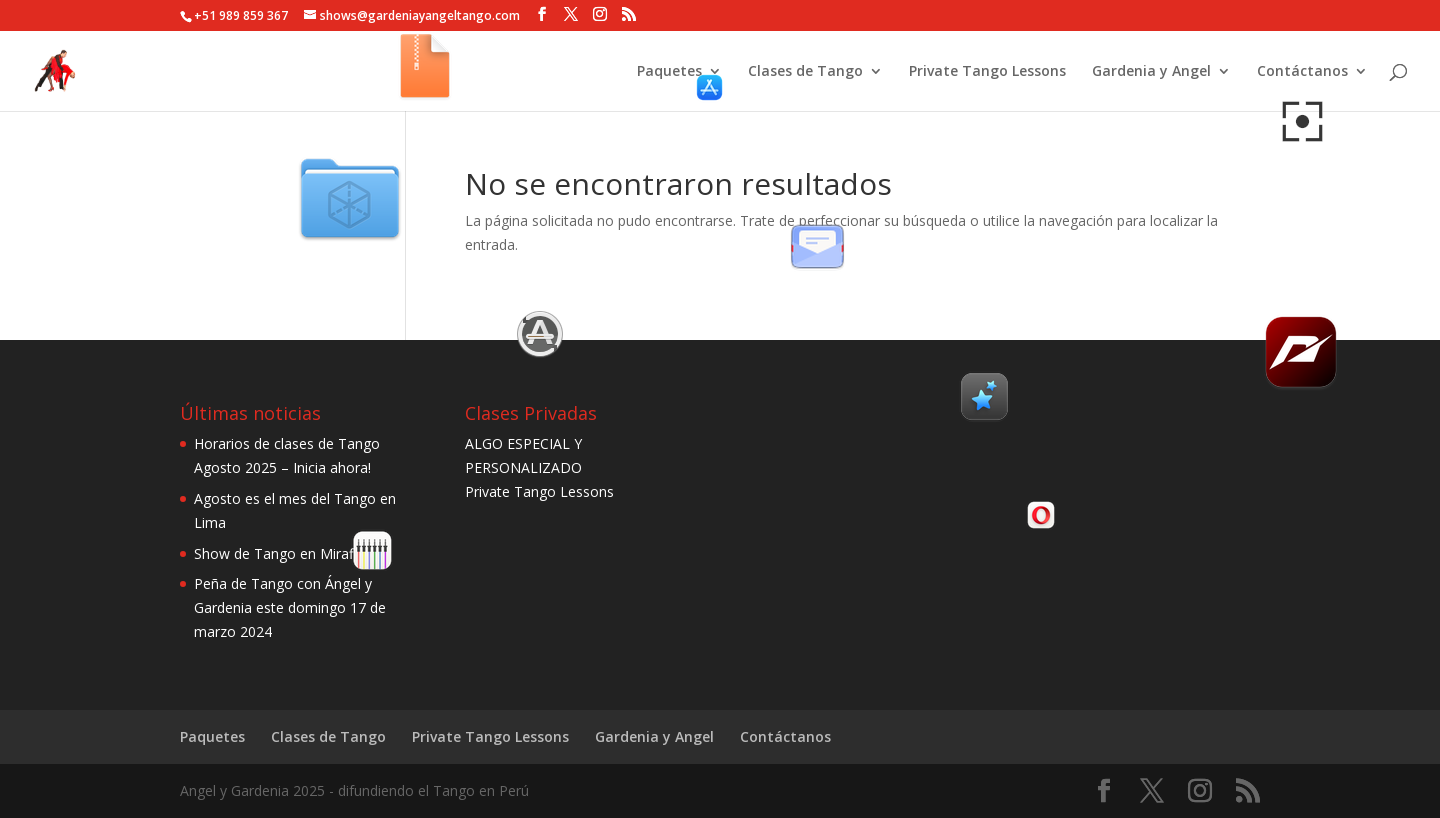 The width and height of the screenshot is (1440, 818). What do you see at coordinates (350, 198) in the screenshot?
I see `open 3D files folder` at bounding box center [350, 198].